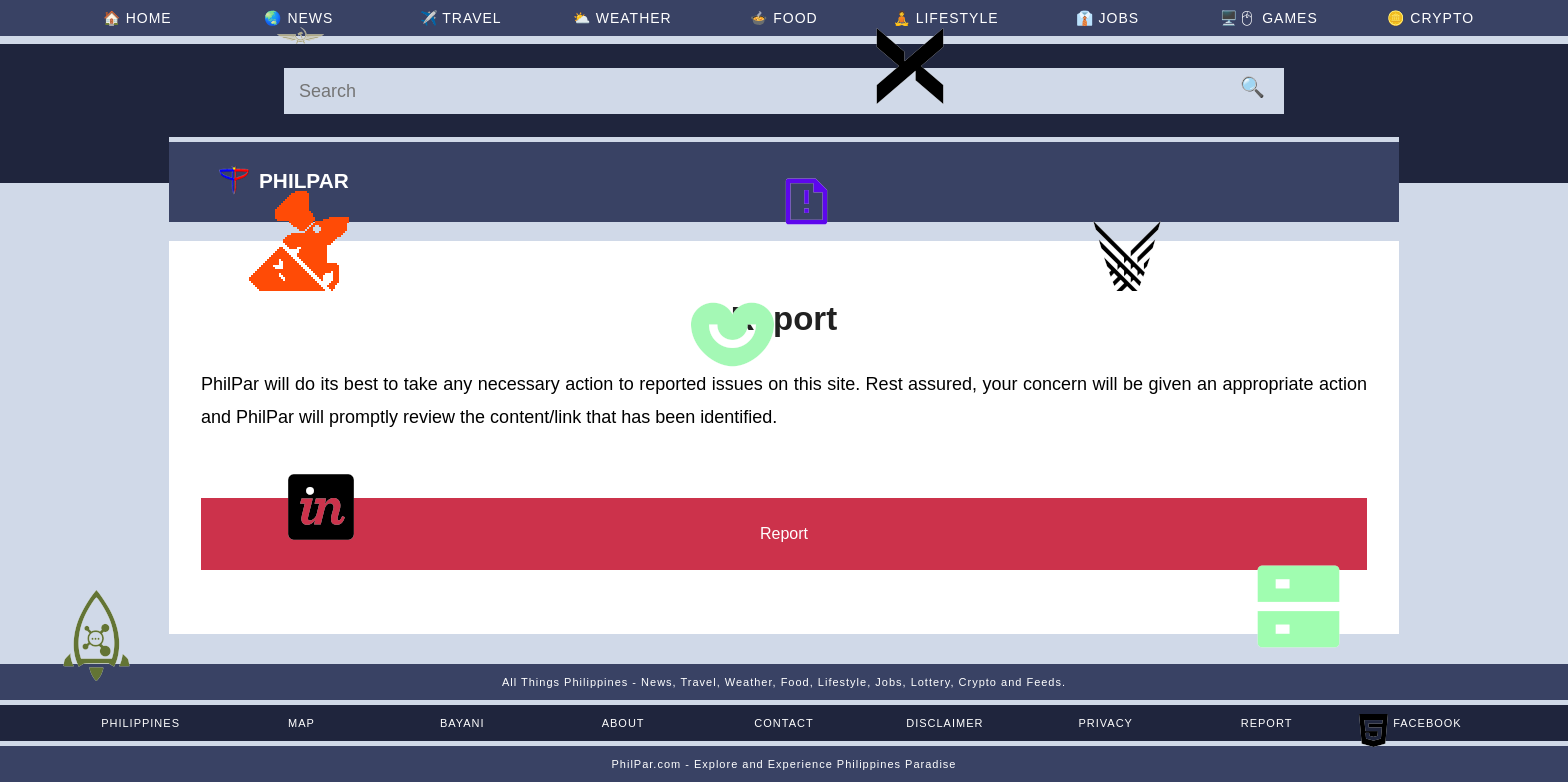  Describe the element at coordinates (321, 507) in the screenshot. I see `open InVision app` at that location.